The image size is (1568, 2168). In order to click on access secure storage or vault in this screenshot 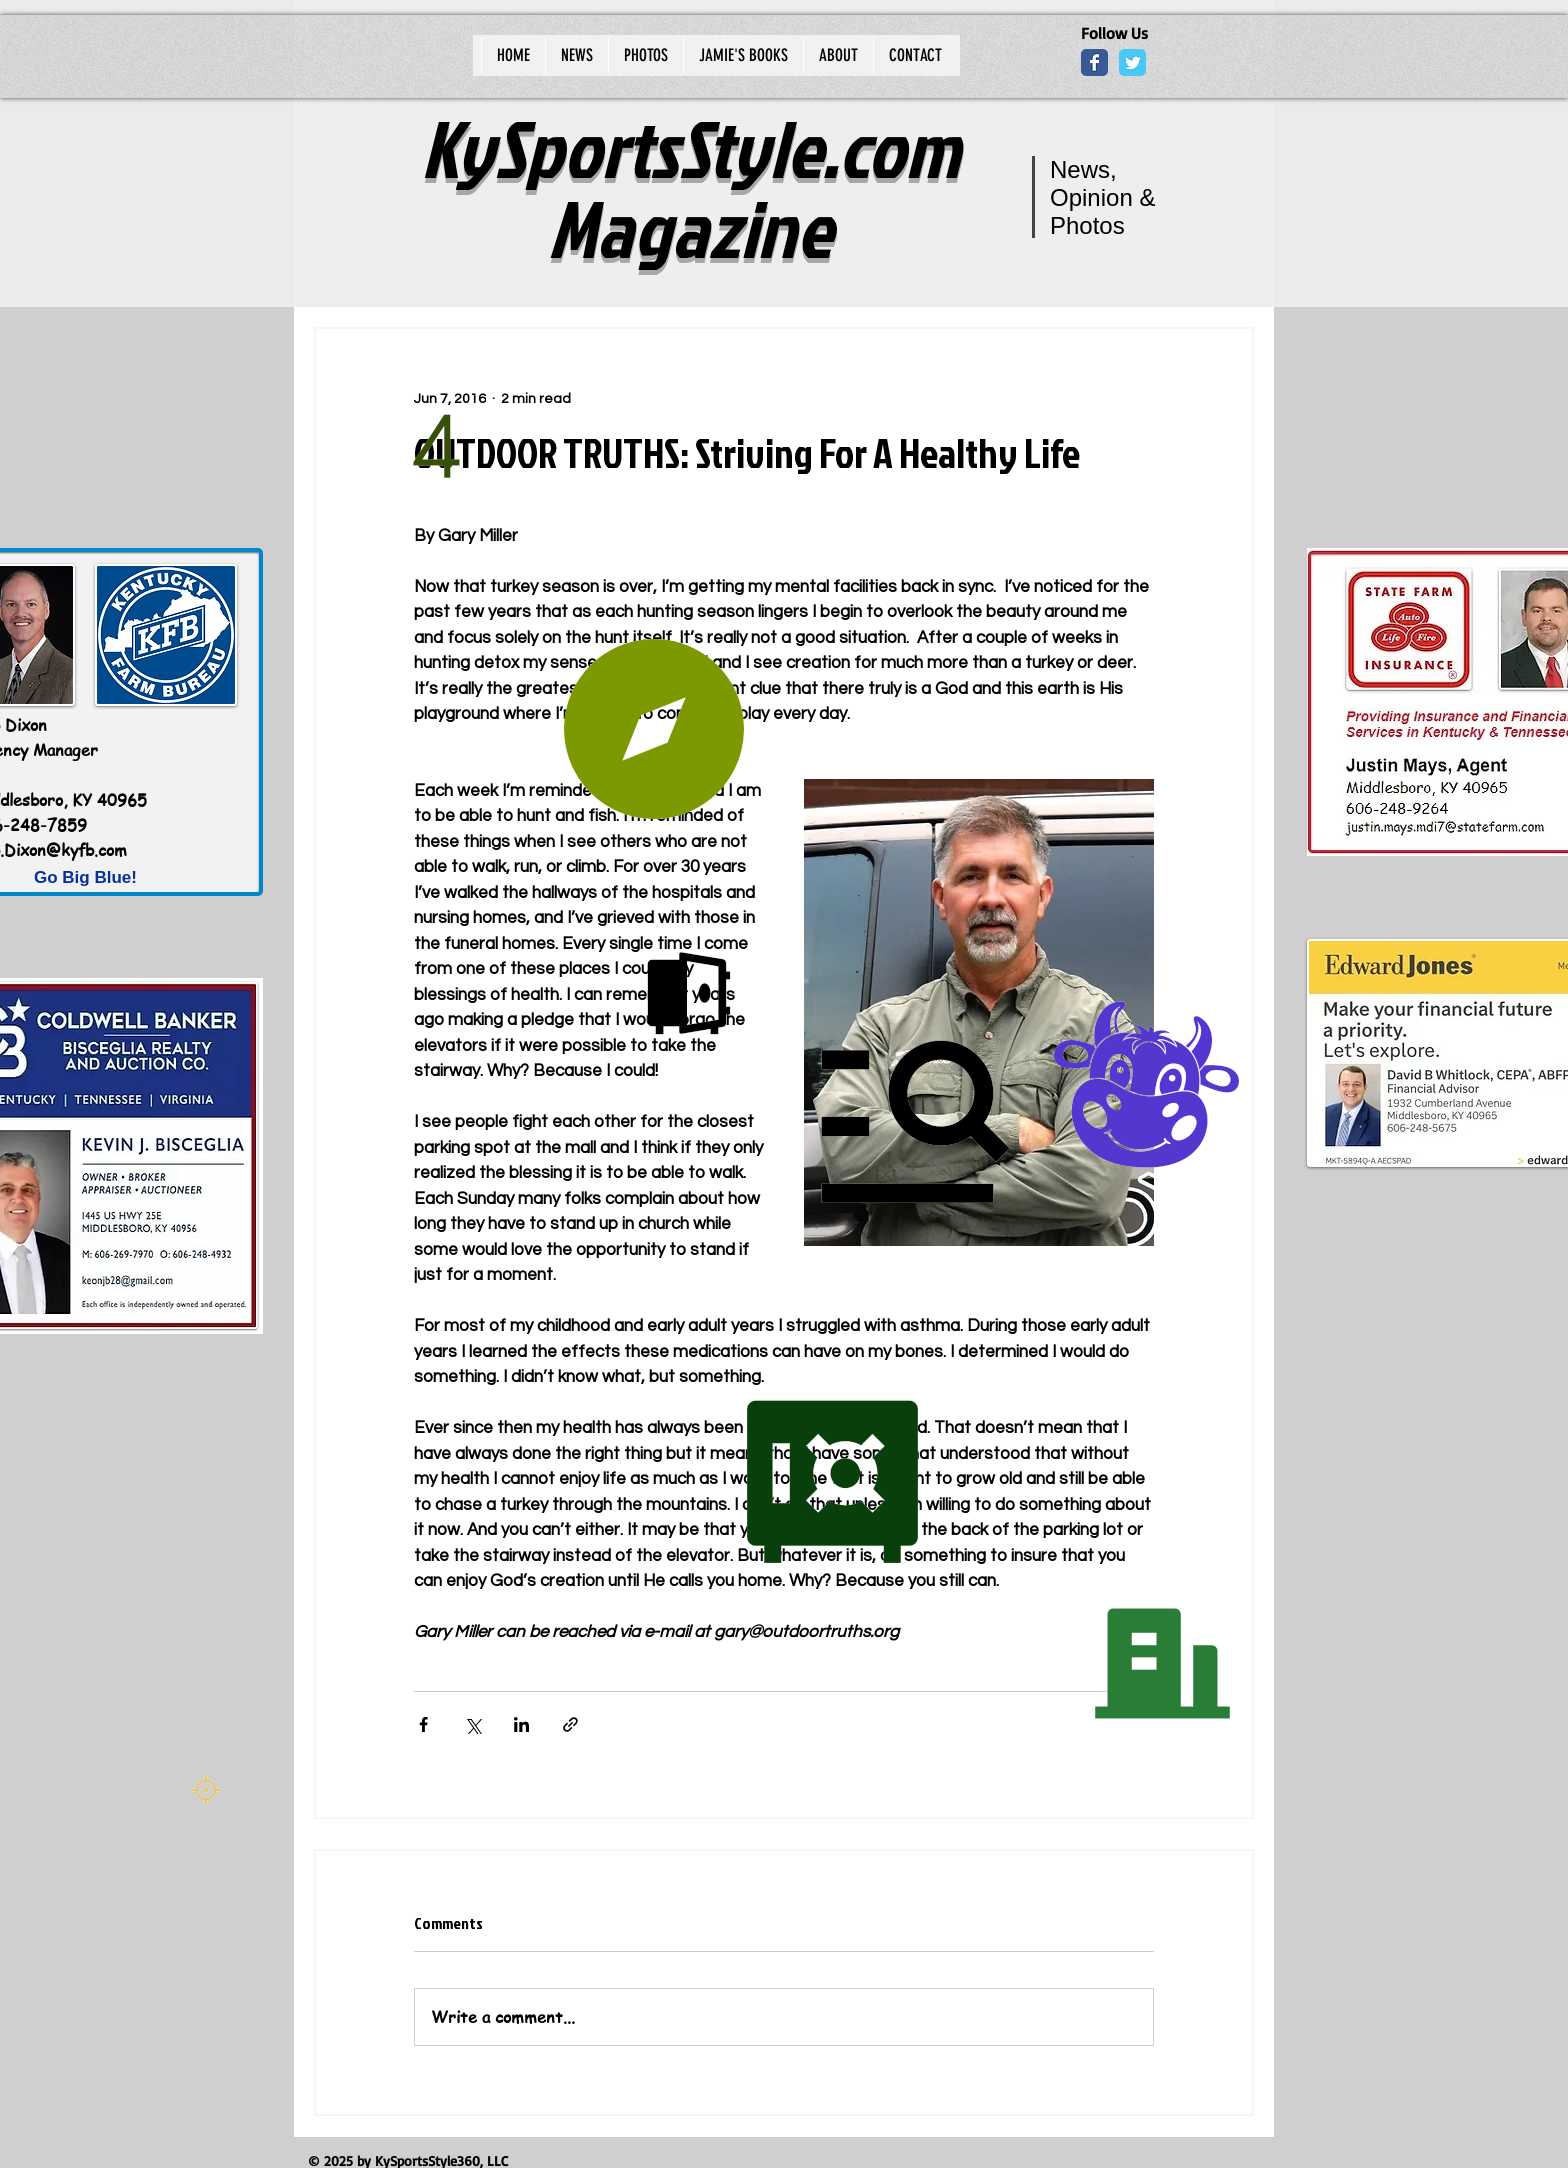, I will do `click(687, 995)`.